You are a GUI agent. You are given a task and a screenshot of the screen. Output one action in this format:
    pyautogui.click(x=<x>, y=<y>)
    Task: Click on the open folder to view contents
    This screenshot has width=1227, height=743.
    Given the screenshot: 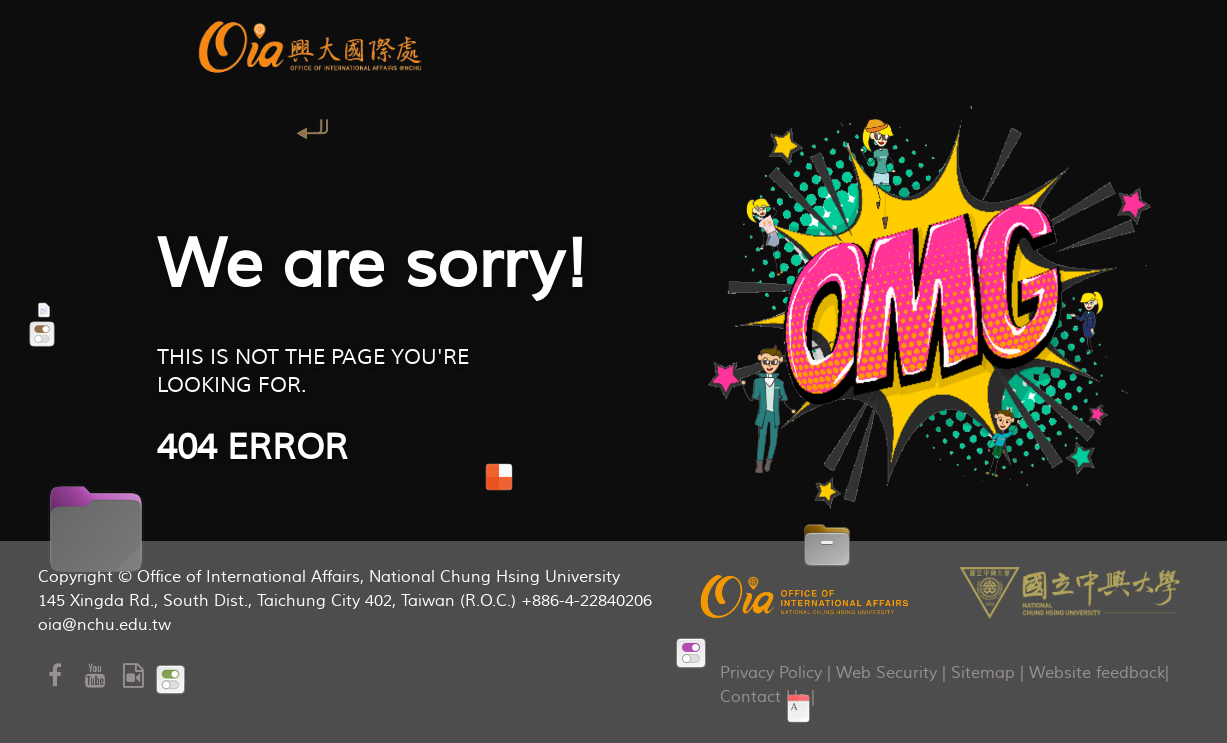 What is the action you would take?
    pyautogui.click(x=96, y=529)
    